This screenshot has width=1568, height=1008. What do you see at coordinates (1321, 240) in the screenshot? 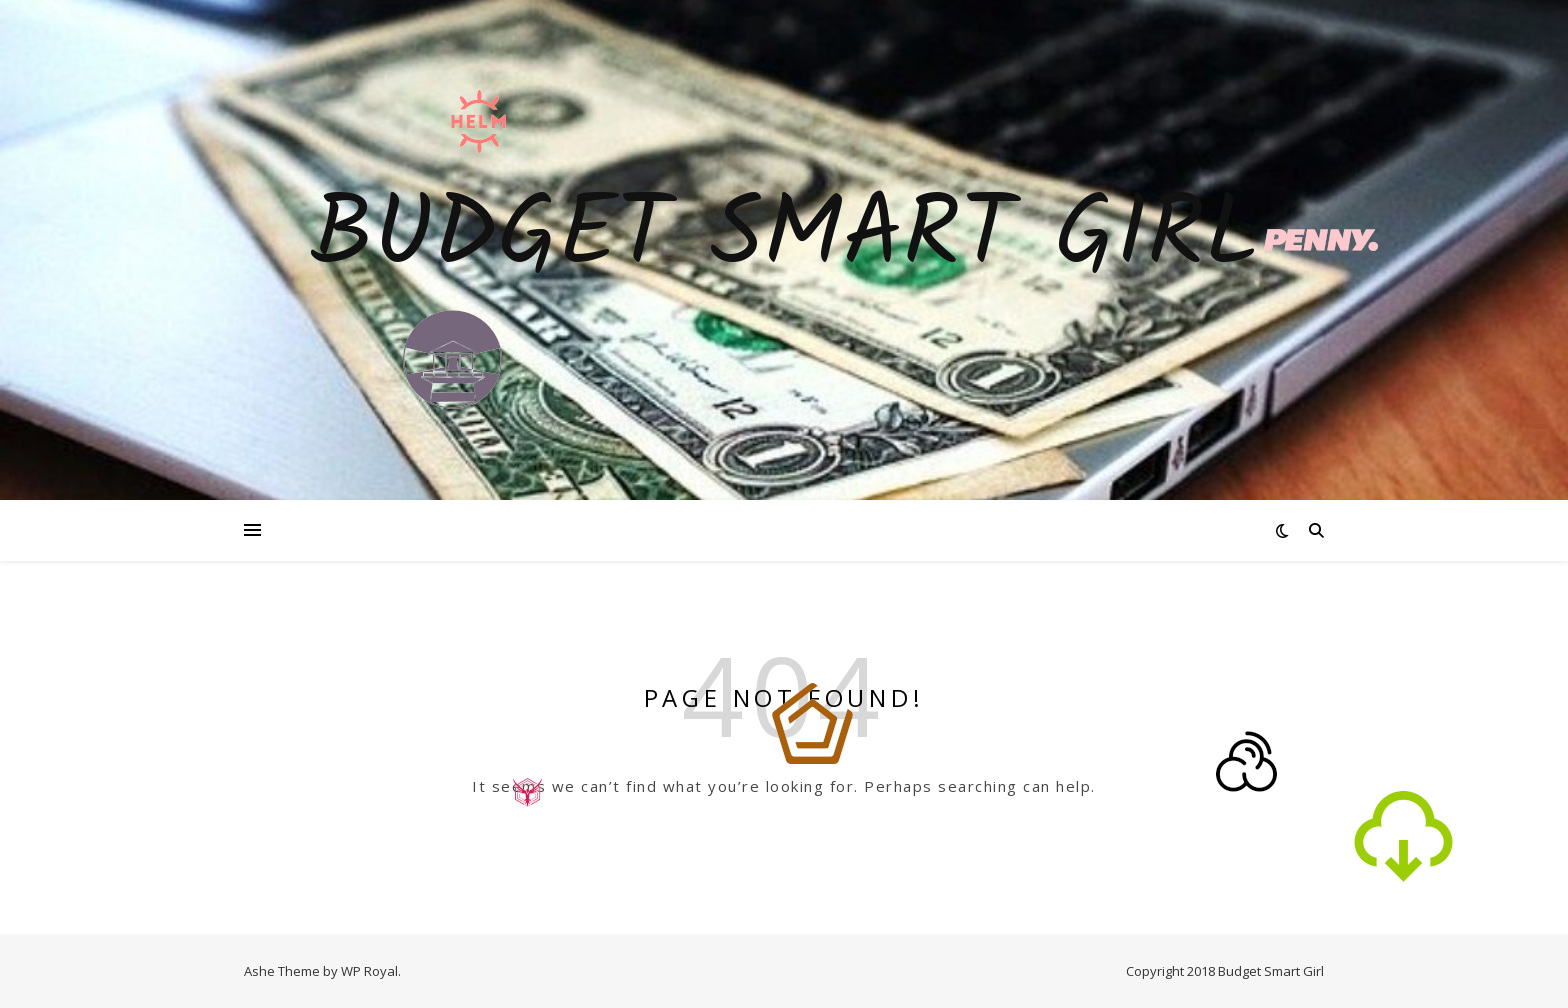
I see `open the Penny app or website` at bounding box center [1321, 240].